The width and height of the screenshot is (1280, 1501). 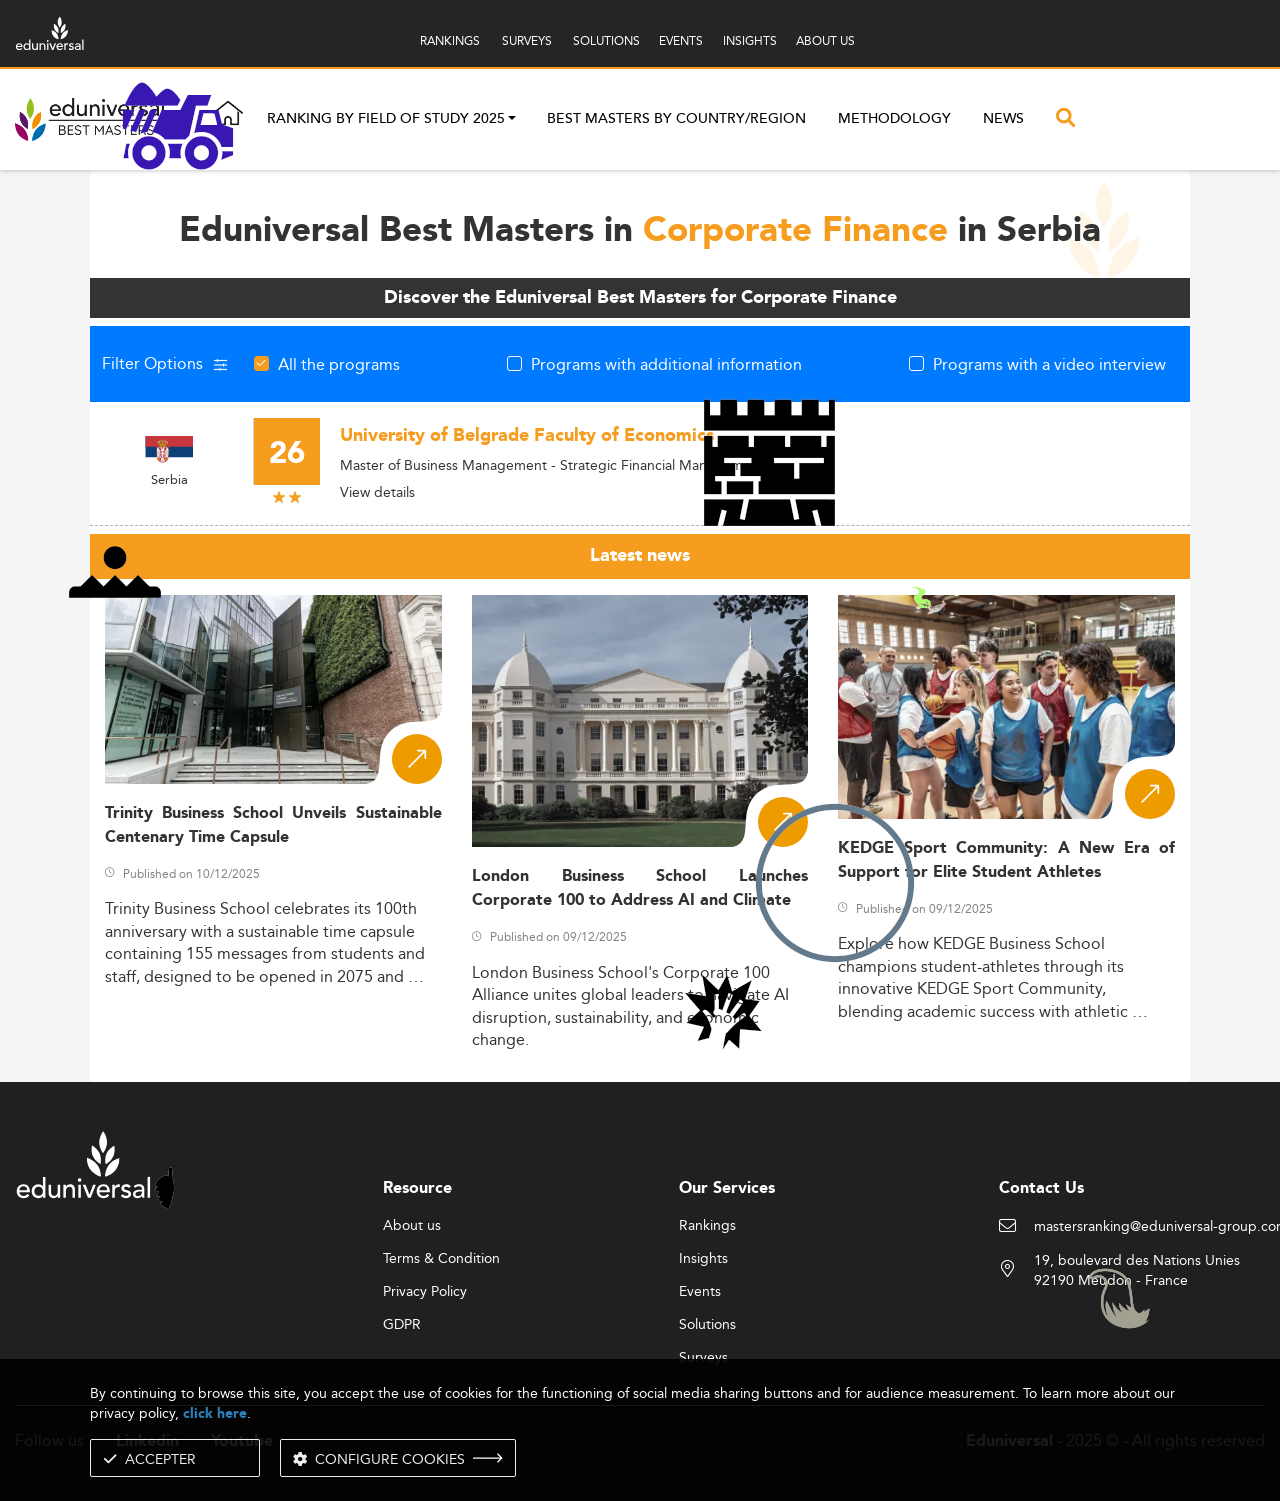 I want to click on represents Corsica region or Corsican-related content, so click(x=164, y=1188).